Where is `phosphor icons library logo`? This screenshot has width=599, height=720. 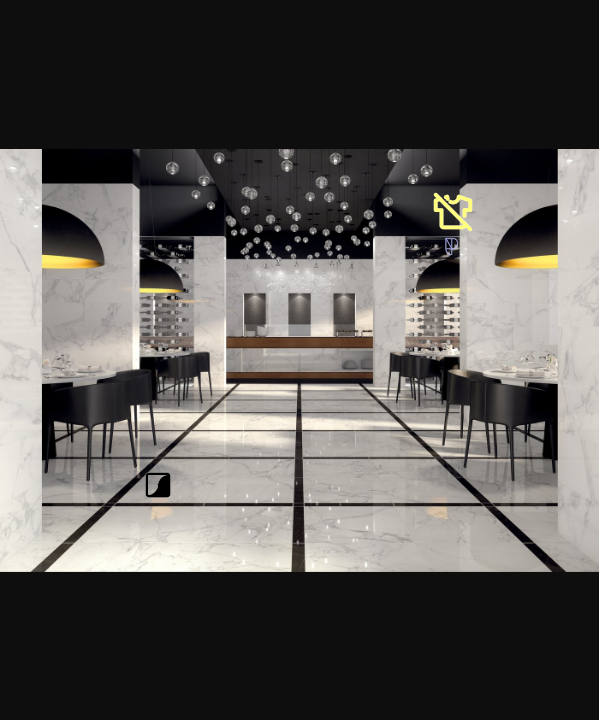
phosphor icons library logo is located at coordinates (450, 245).